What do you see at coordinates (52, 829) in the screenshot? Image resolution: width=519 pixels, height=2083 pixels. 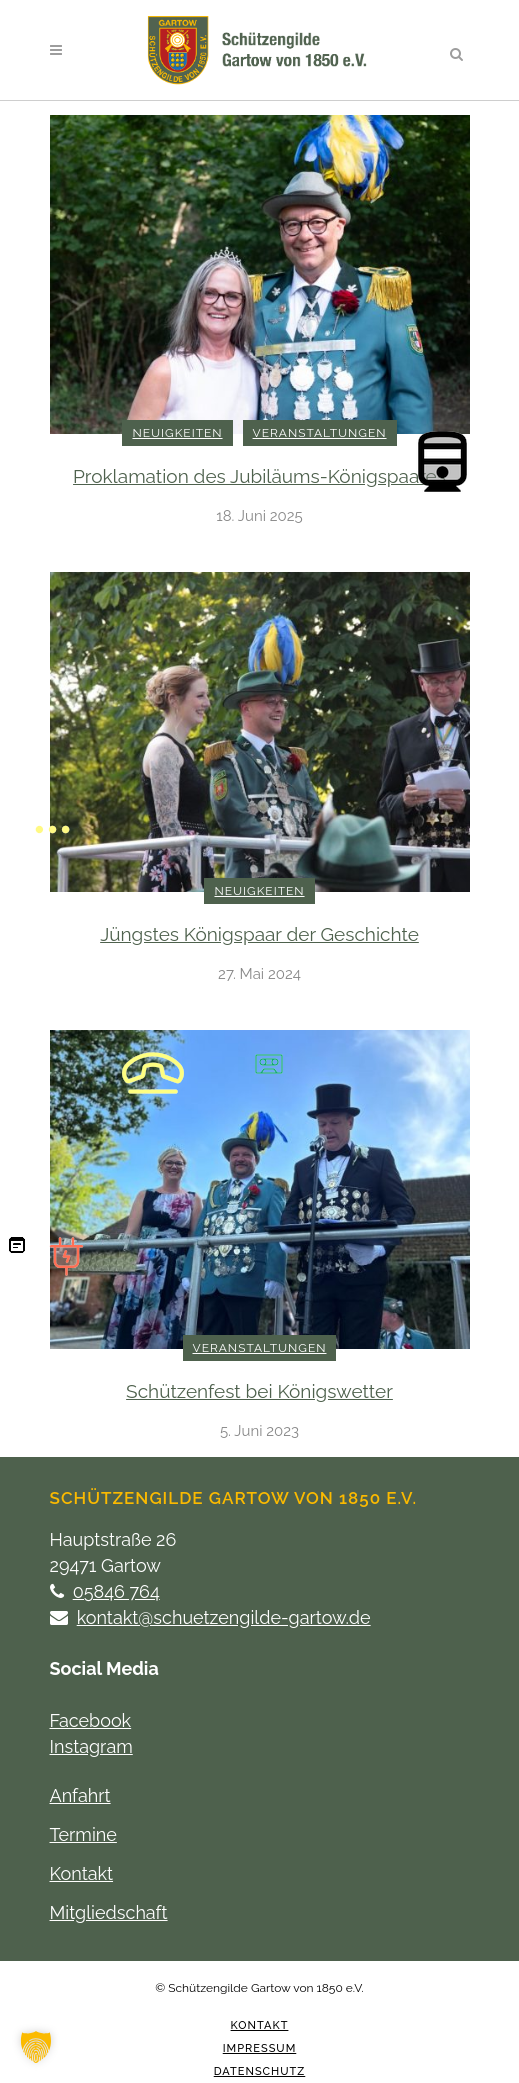 I see `access more options or actions` at bounding box center [52, 829].